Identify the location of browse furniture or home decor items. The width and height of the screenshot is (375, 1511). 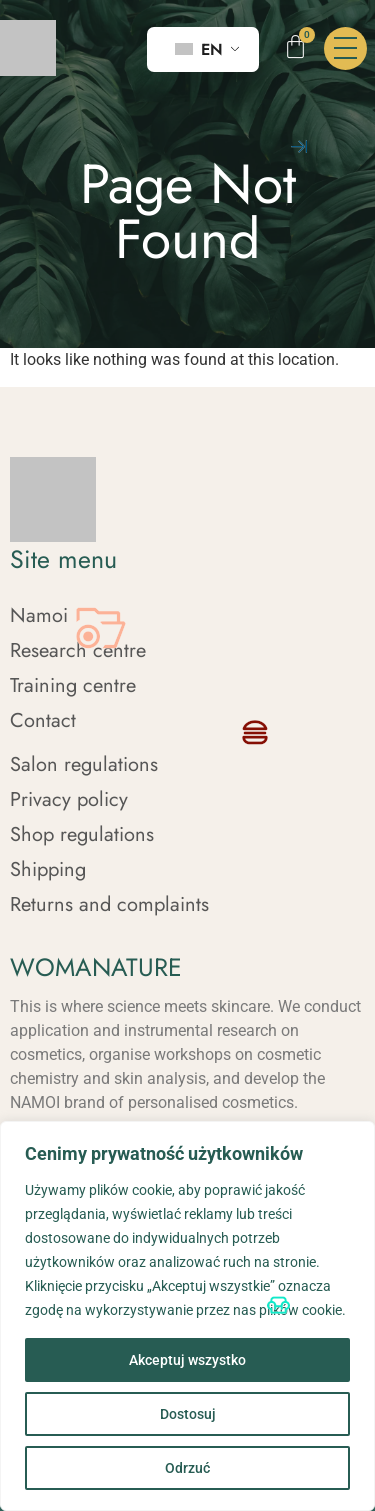
(278, 1305).